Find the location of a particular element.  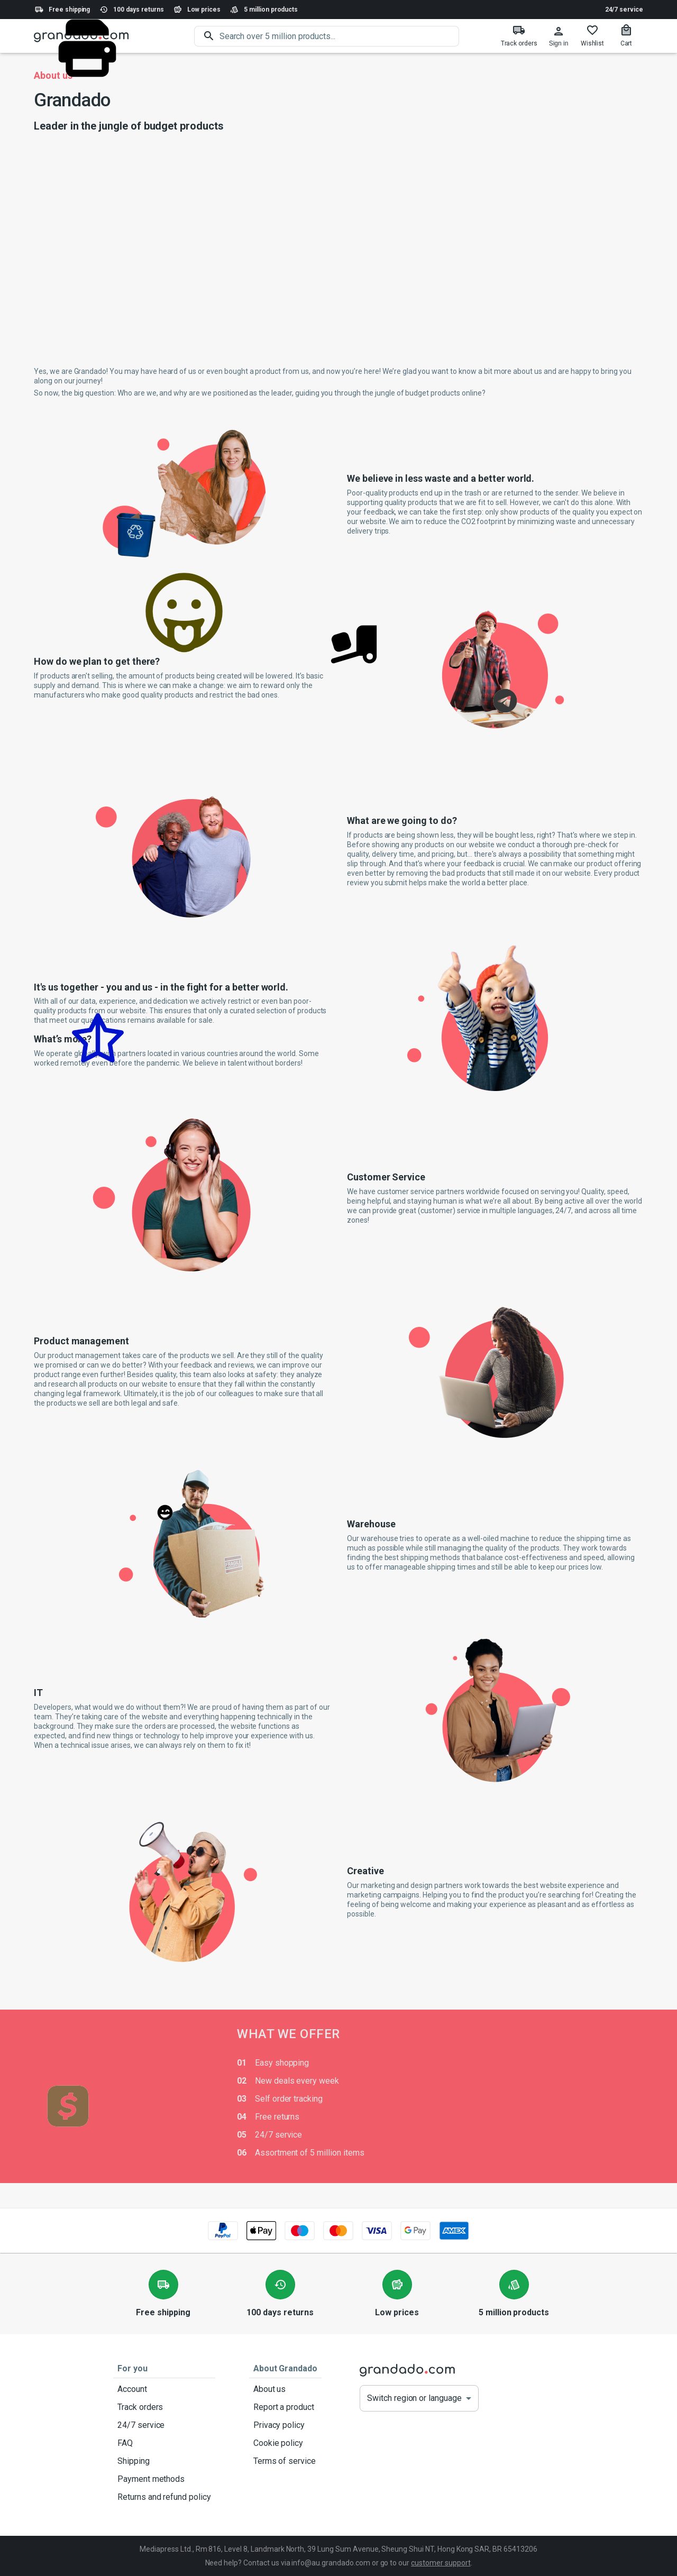

add a playful or winking emoji reaction is located at coordinates (165, 1512).